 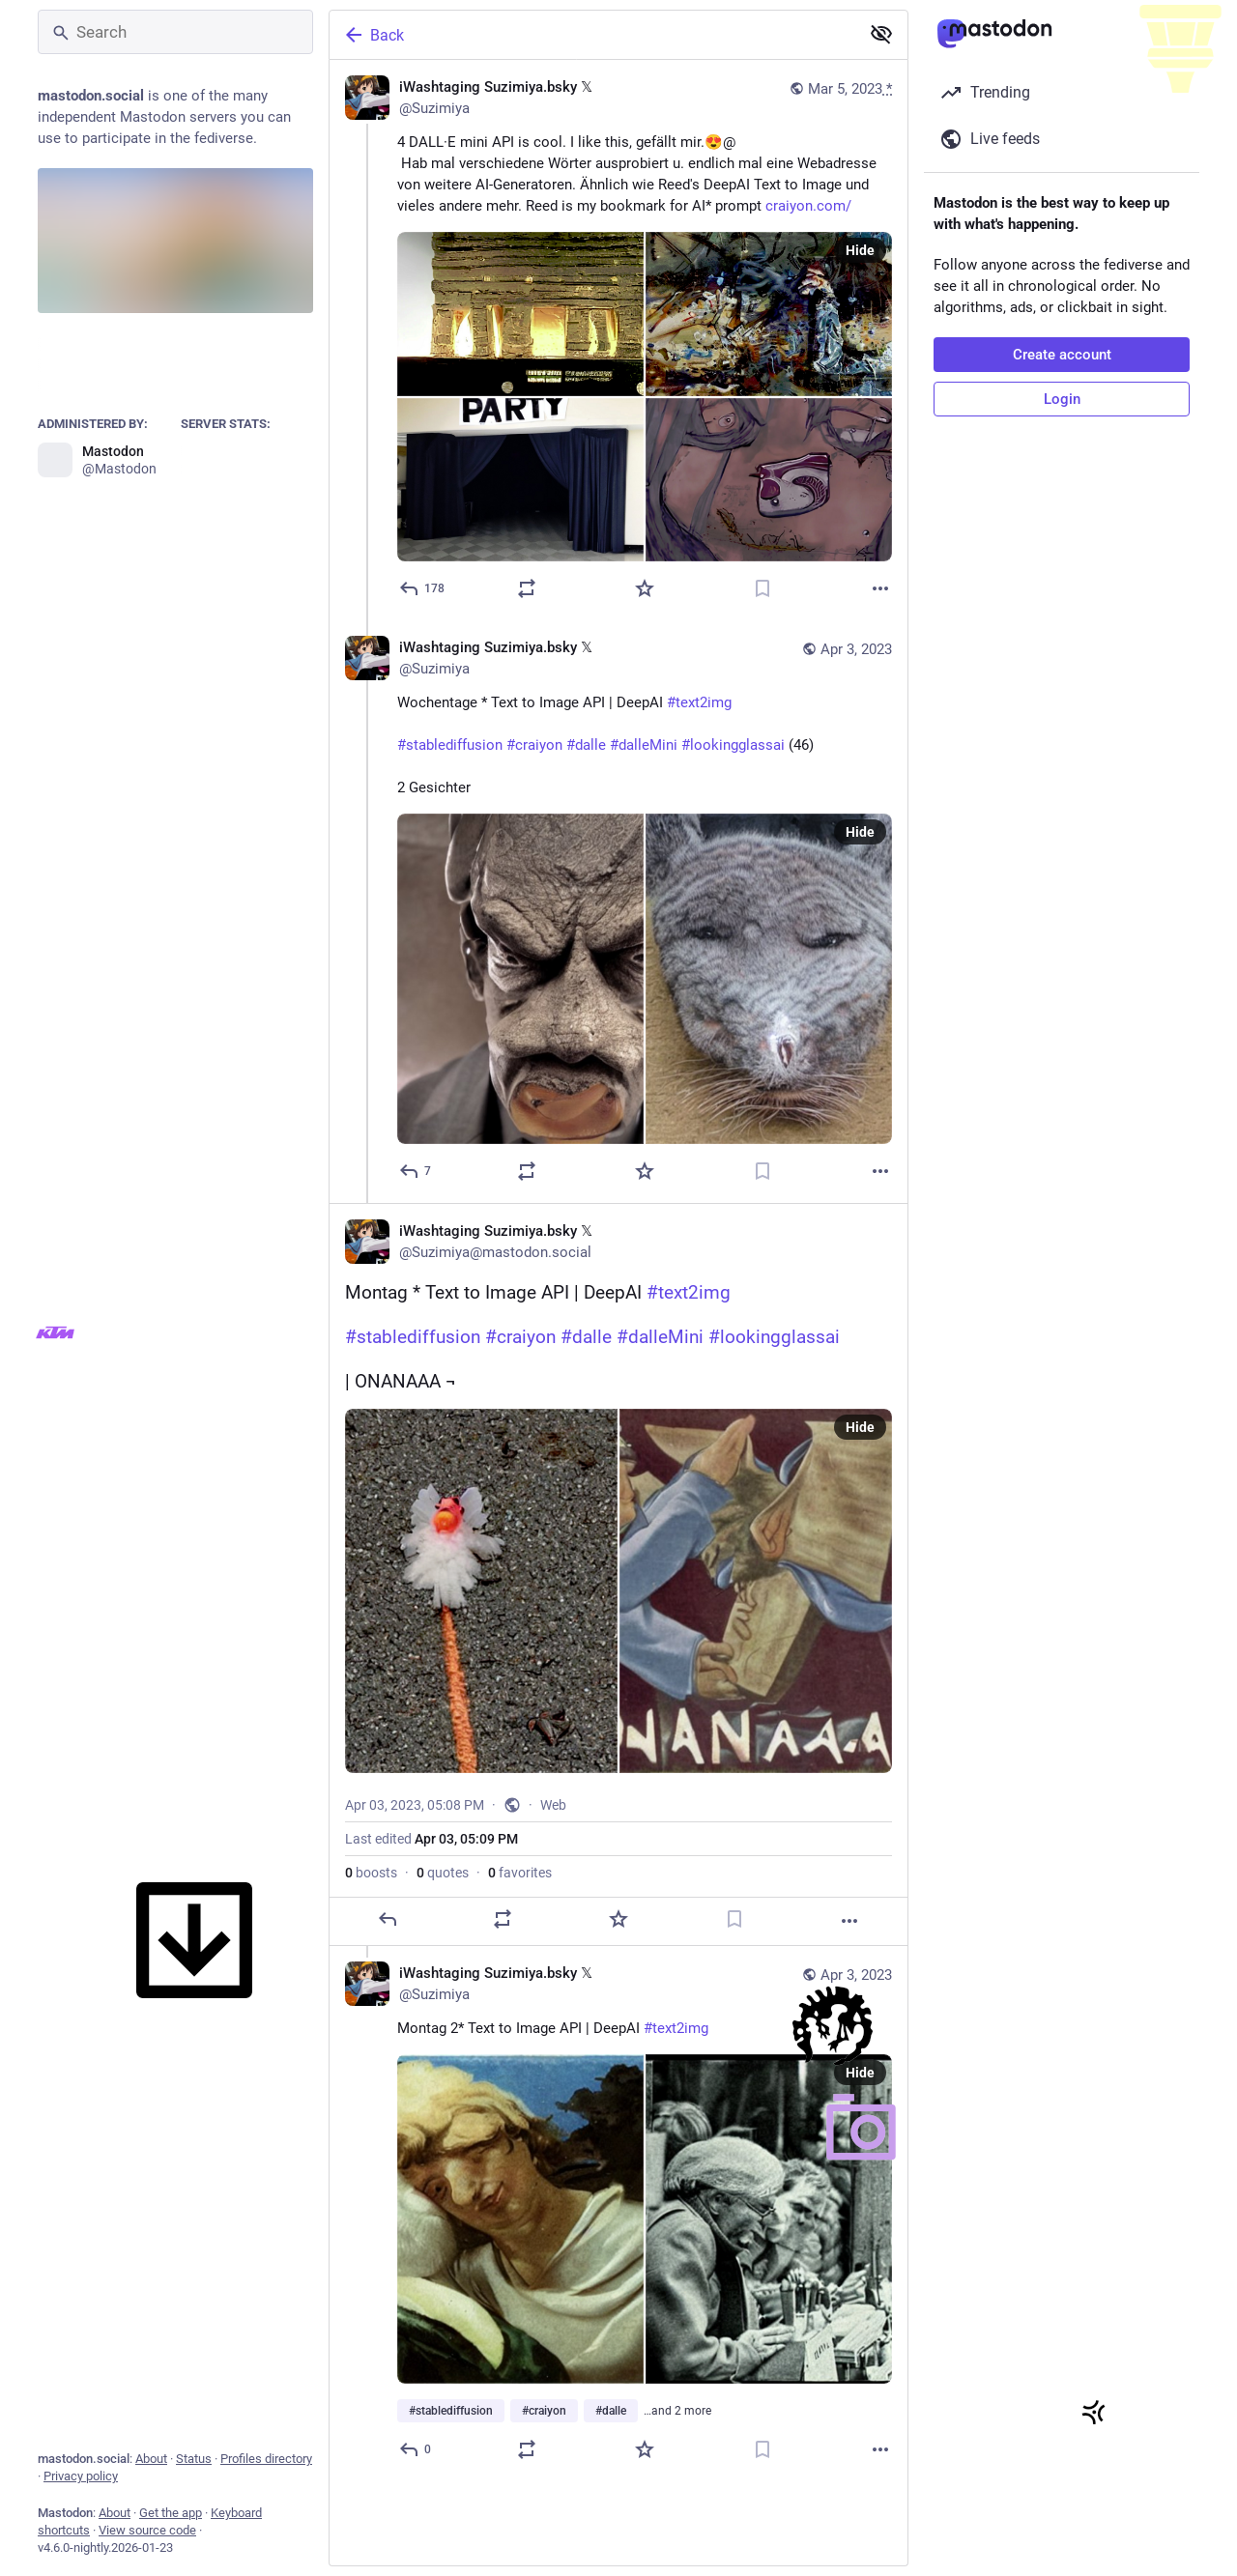 What do you see at coordinates (1180, 48) in the screenshot?
I see `tower git client app logo` at bounding box center [1180, 48].